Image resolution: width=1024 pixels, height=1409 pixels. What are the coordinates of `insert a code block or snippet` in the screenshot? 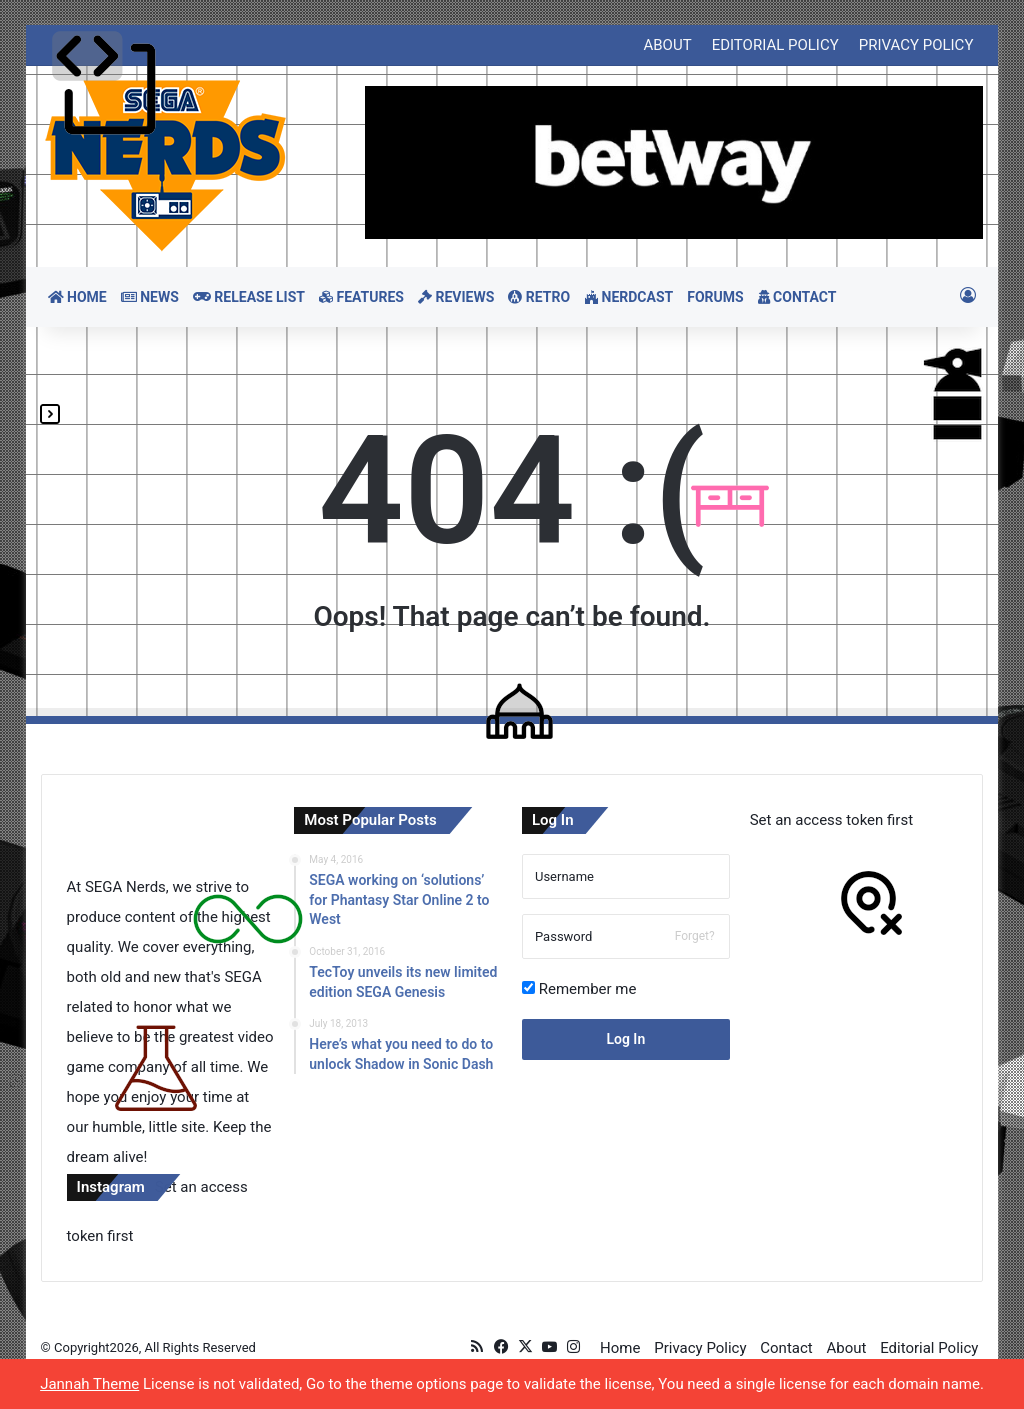 It's located at (110, 89).